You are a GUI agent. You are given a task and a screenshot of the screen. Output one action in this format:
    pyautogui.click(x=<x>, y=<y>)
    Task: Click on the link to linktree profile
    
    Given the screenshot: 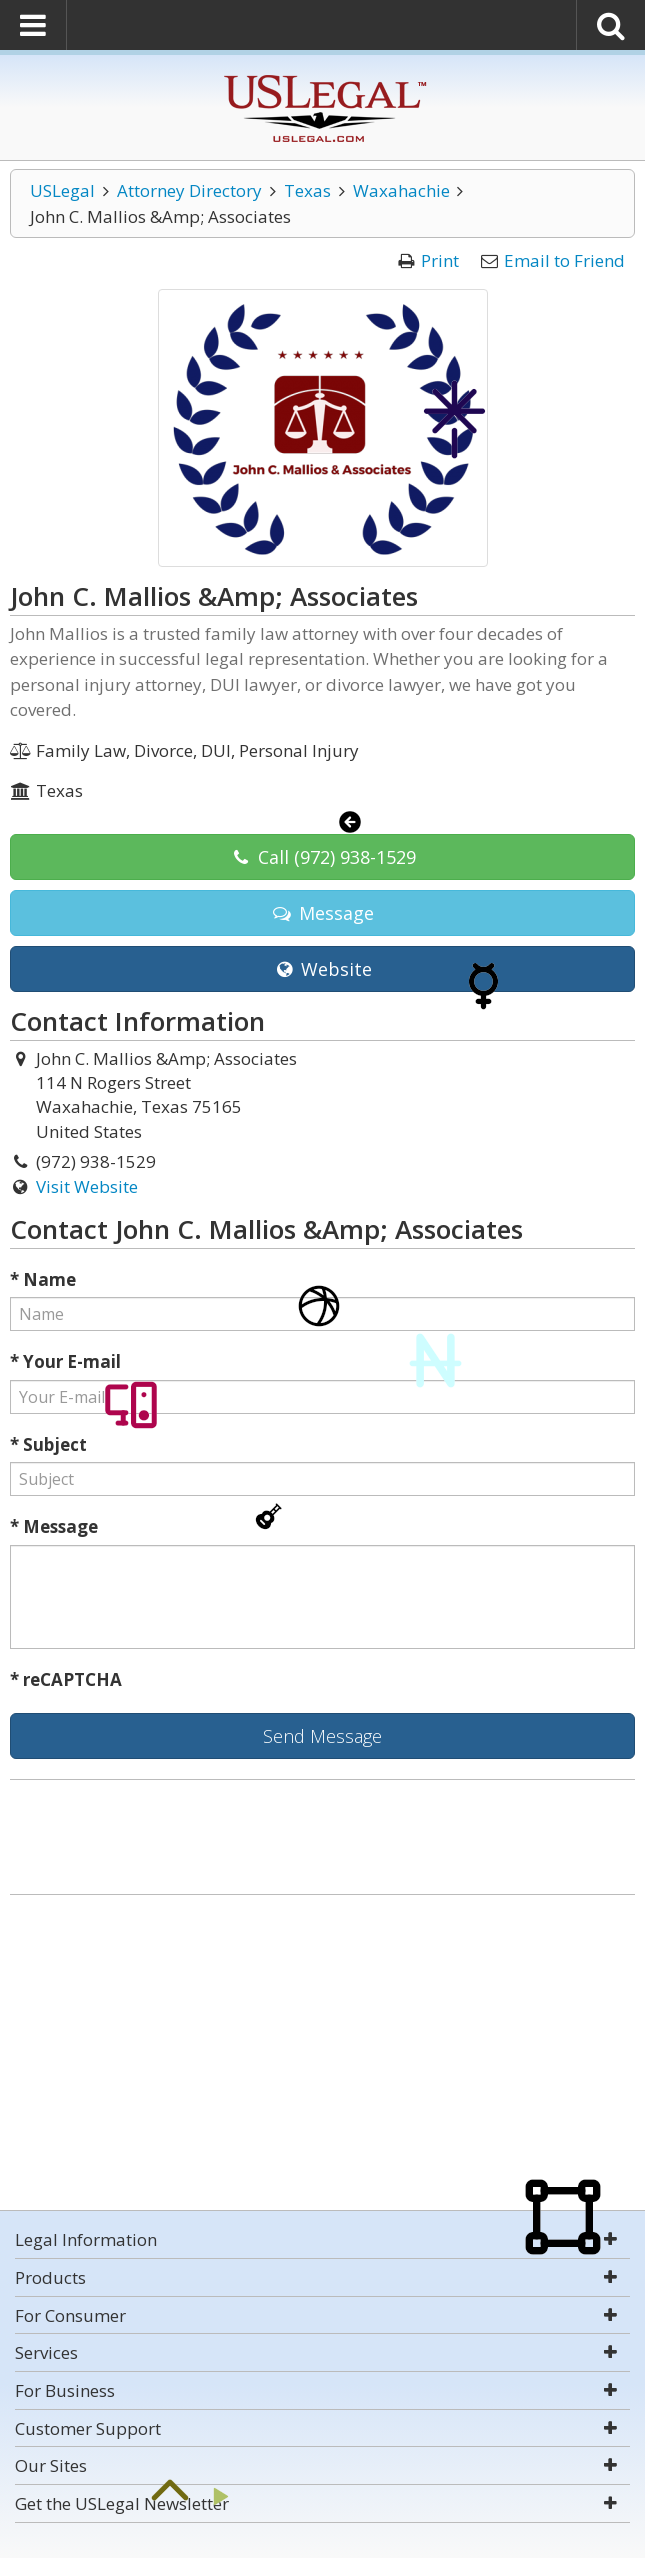 What is the action you would take?
    pyautogui.click(x=454, y=419)
    